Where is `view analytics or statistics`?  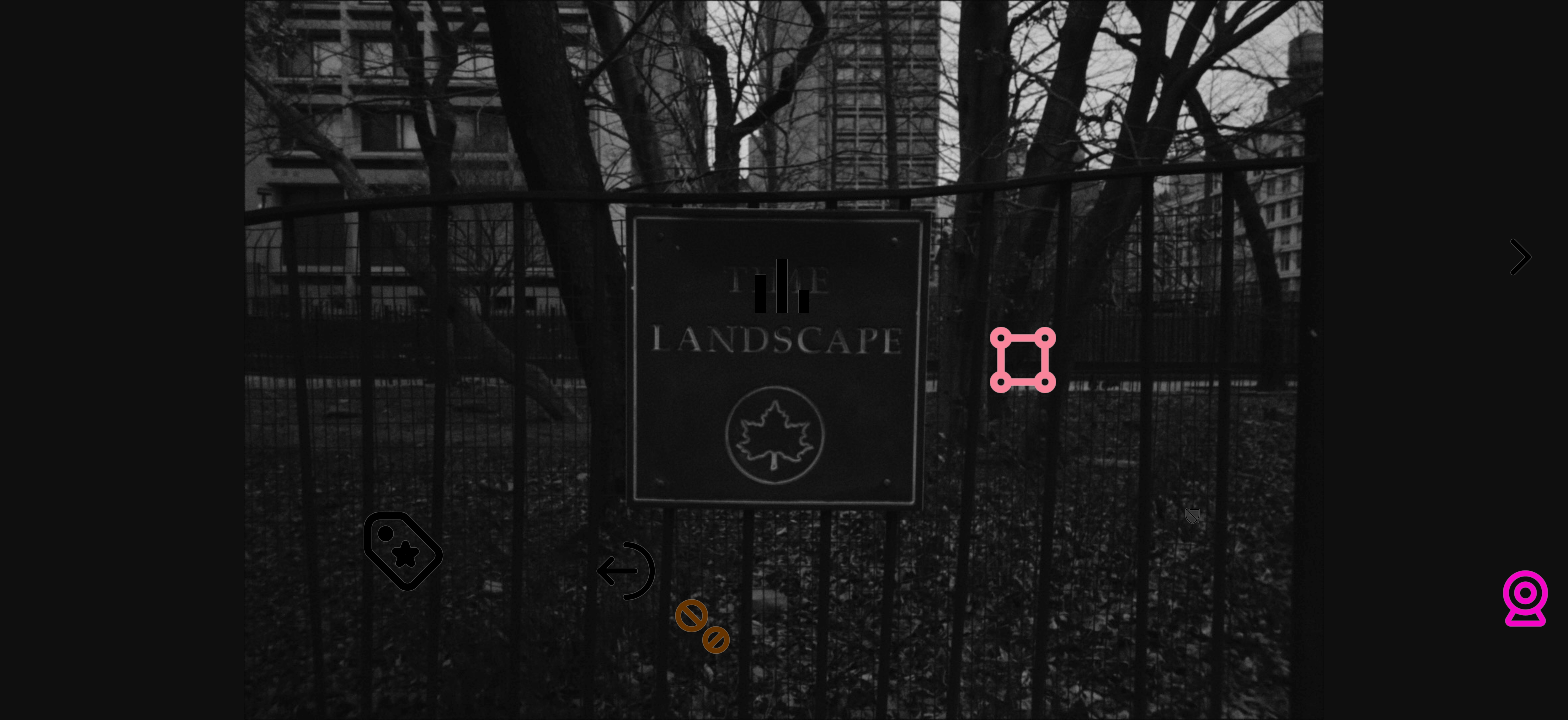
view analytics or statistics is located at coordinates (782, 286).